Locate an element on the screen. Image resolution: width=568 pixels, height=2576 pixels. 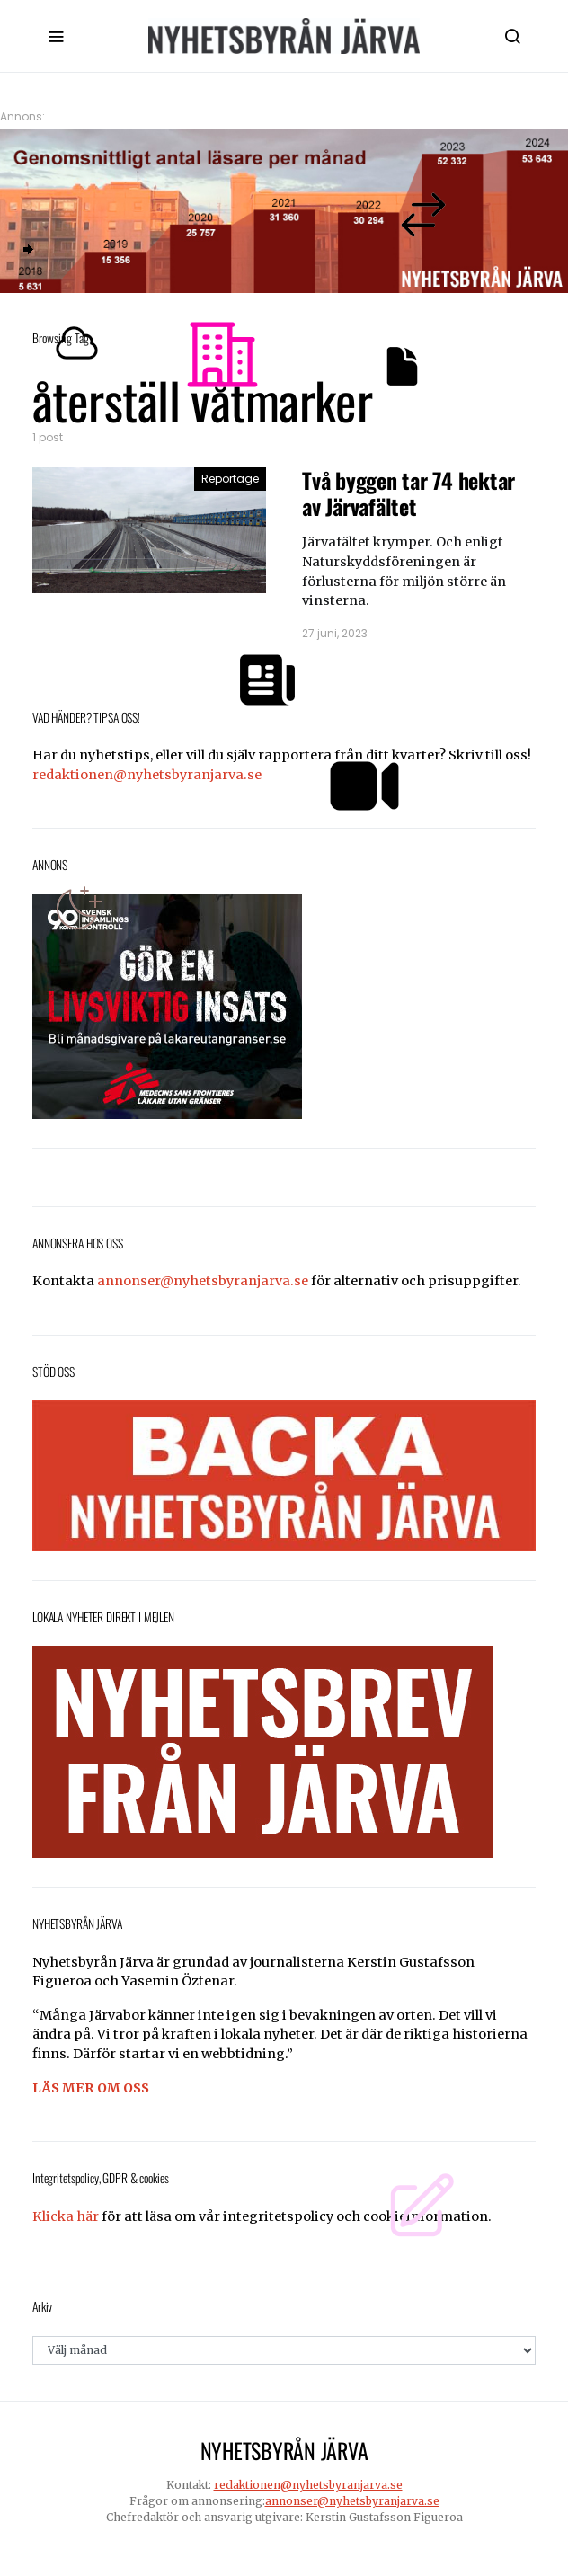
edit or compose a new document is located at coordinates (421, 2206).